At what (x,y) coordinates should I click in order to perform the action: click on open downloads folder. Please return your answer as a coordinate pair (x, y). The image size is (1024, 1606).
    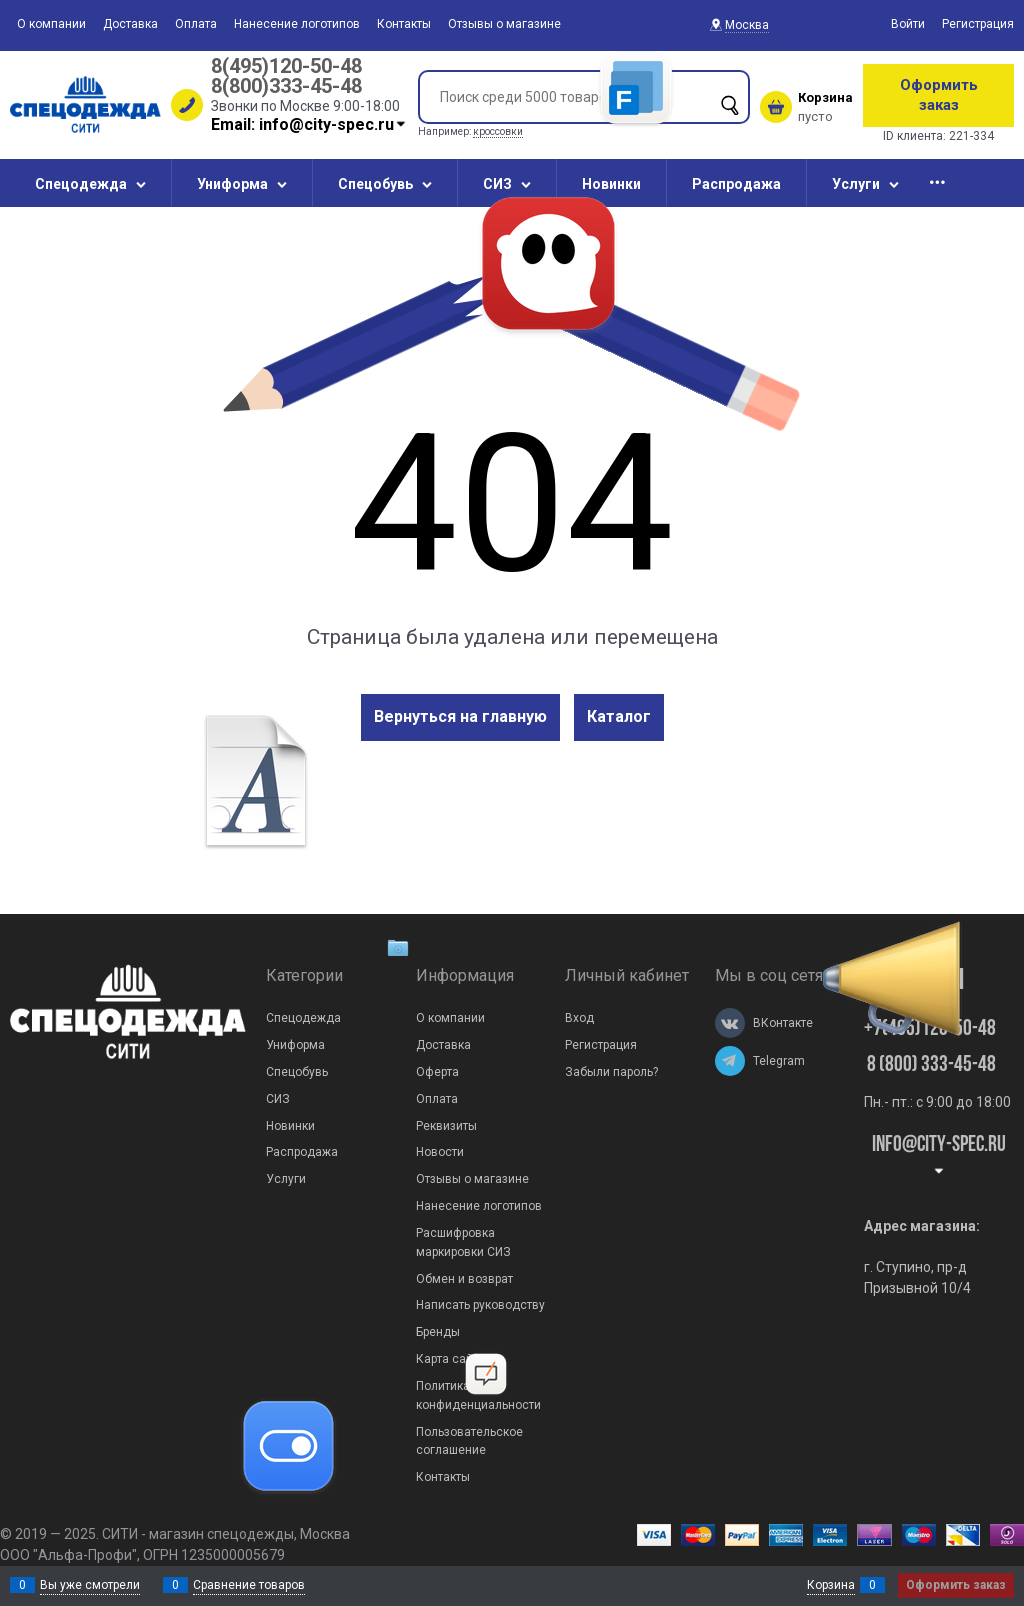
    Looking at the image, I should click on (398, 948).